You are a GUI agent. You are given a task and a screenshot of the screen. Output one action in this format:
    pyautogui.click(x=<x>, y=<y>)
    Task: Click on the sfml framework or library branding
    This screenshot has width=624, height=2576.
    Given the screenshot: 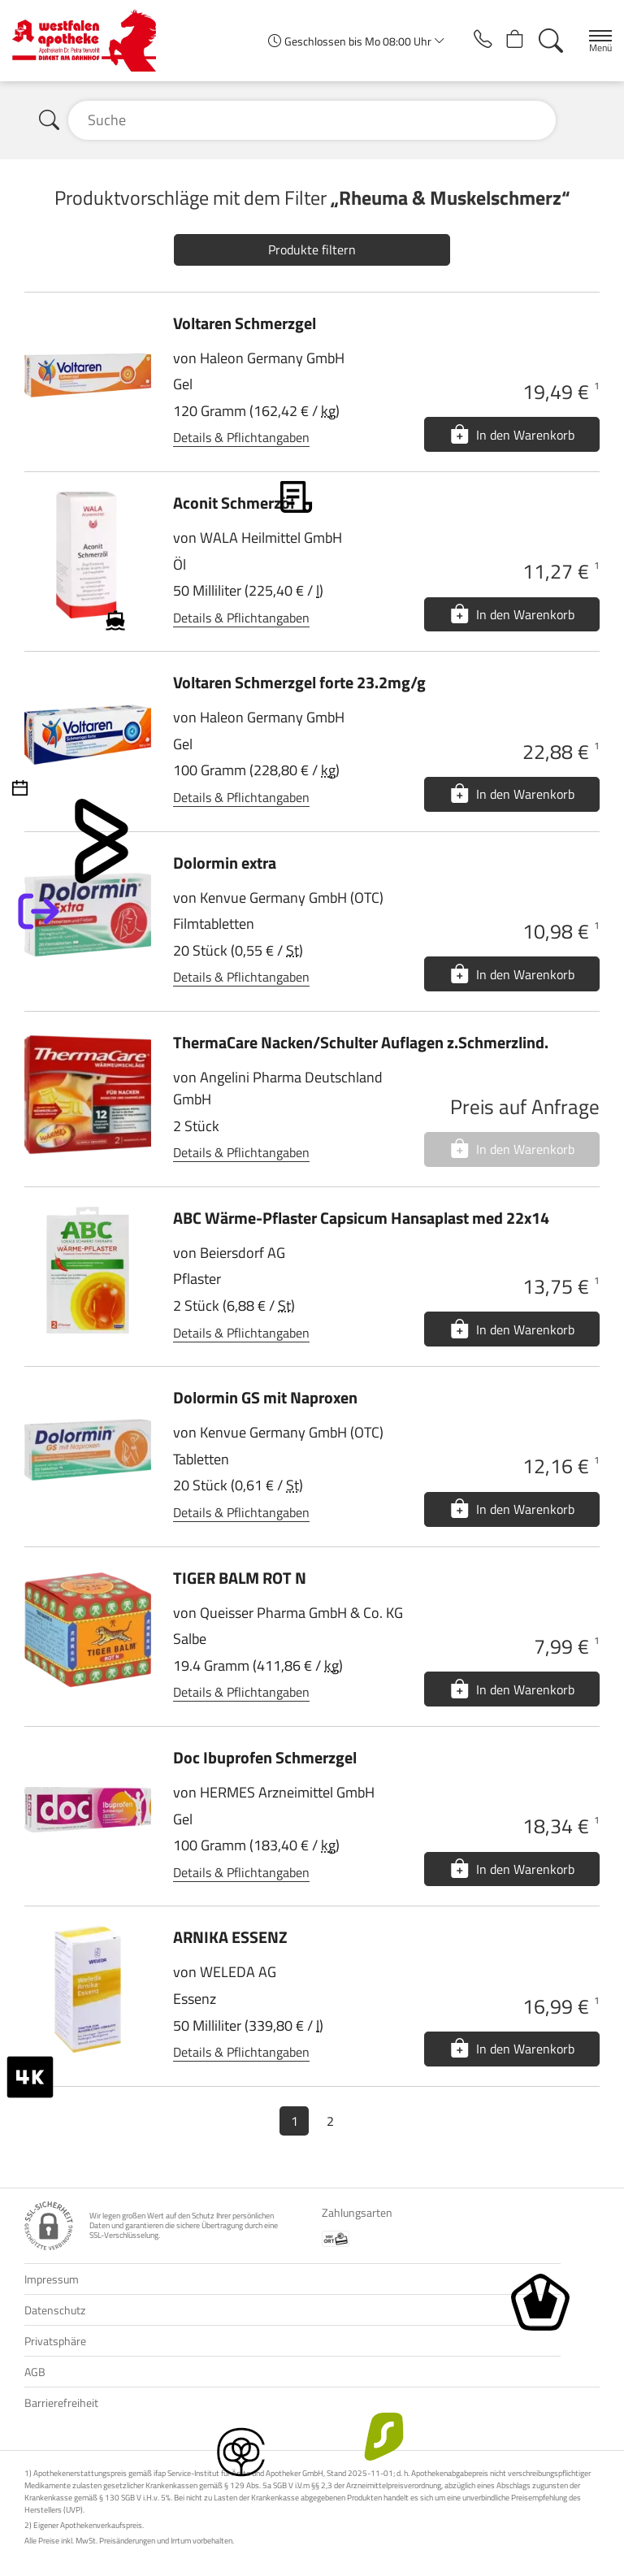 What is the action you would take?
    pyautogui.click(x=540, y=2302)
    